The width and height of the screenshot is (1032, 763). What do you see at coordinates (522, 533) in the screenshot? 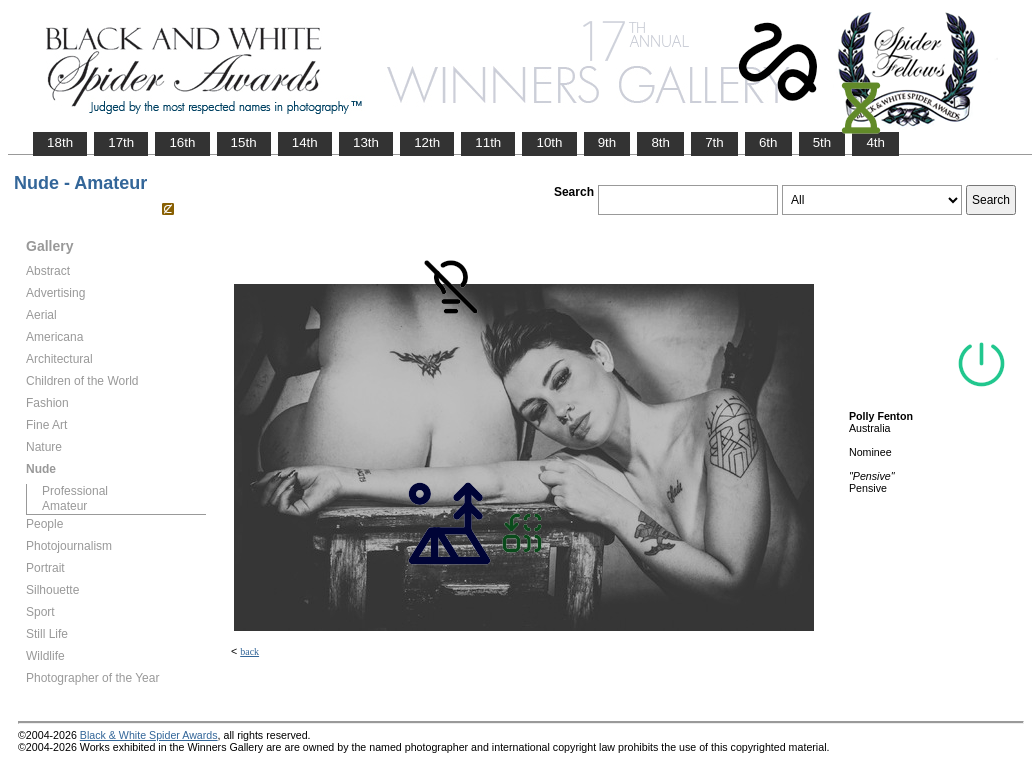
I see `replace all matching instances in a document` at bounding box center [522, 533].